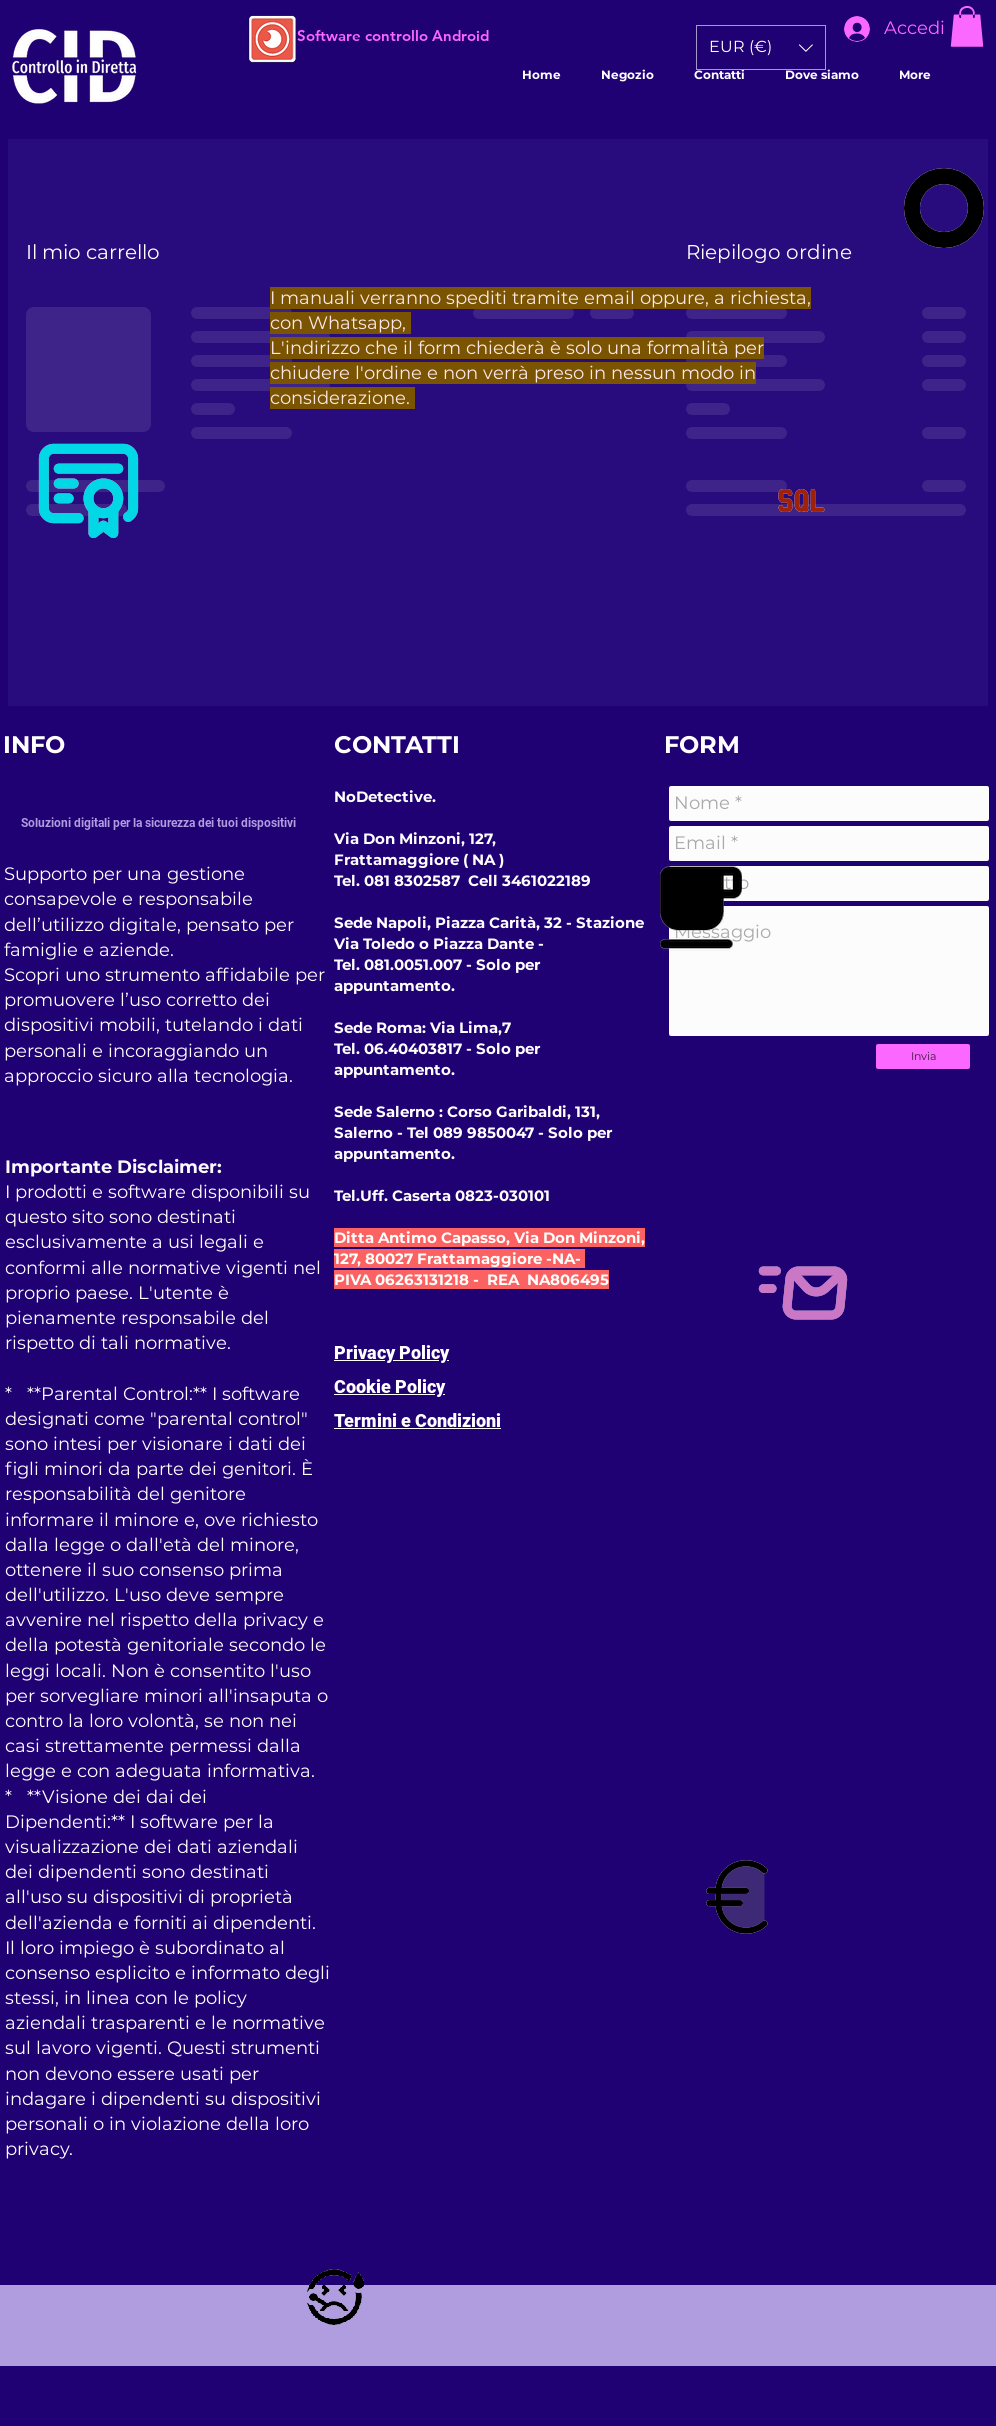 This screenshot has width=996, height=2426. What do you see at coordinates (944, 208) in the screenshot?
I see `indicates a trip starting point or origin location` at bounding box center [944, 208].